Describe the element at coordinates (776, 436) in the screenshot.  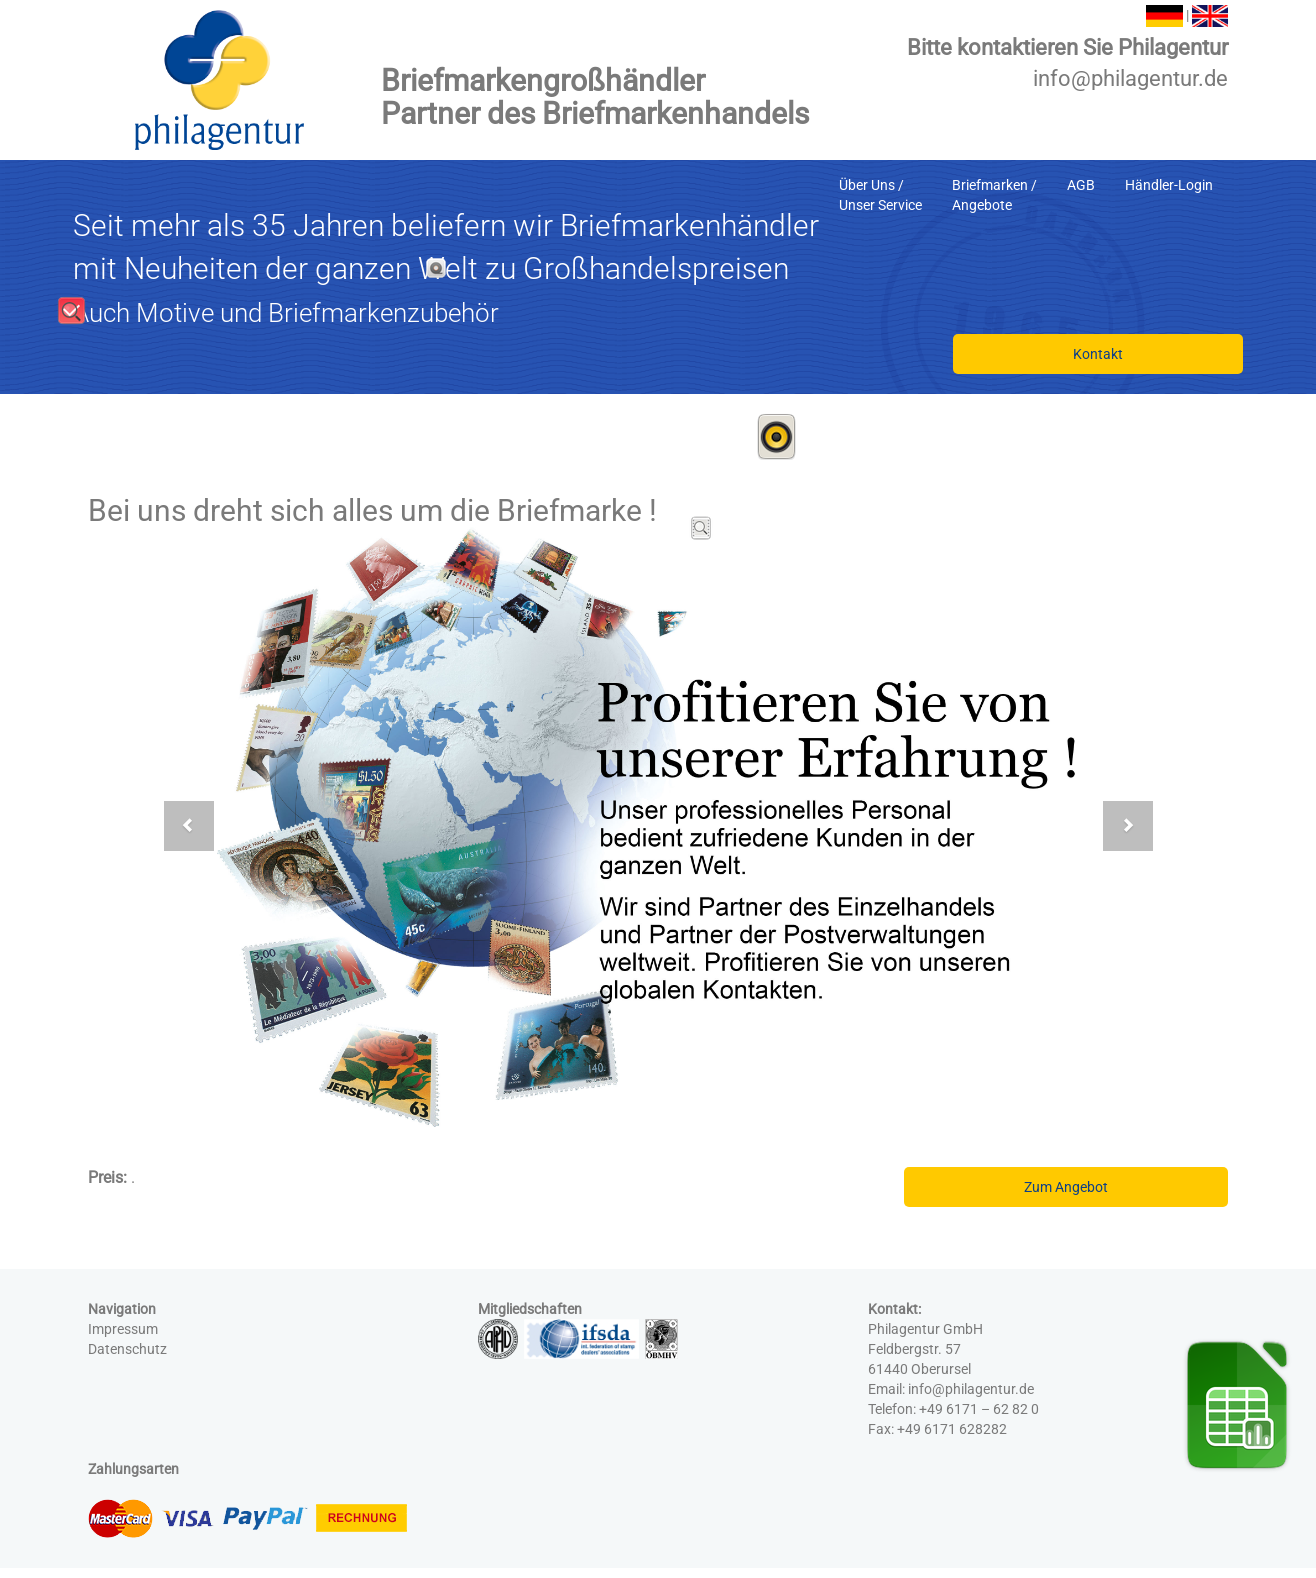
I see `open rhythmbox music player` at that location.